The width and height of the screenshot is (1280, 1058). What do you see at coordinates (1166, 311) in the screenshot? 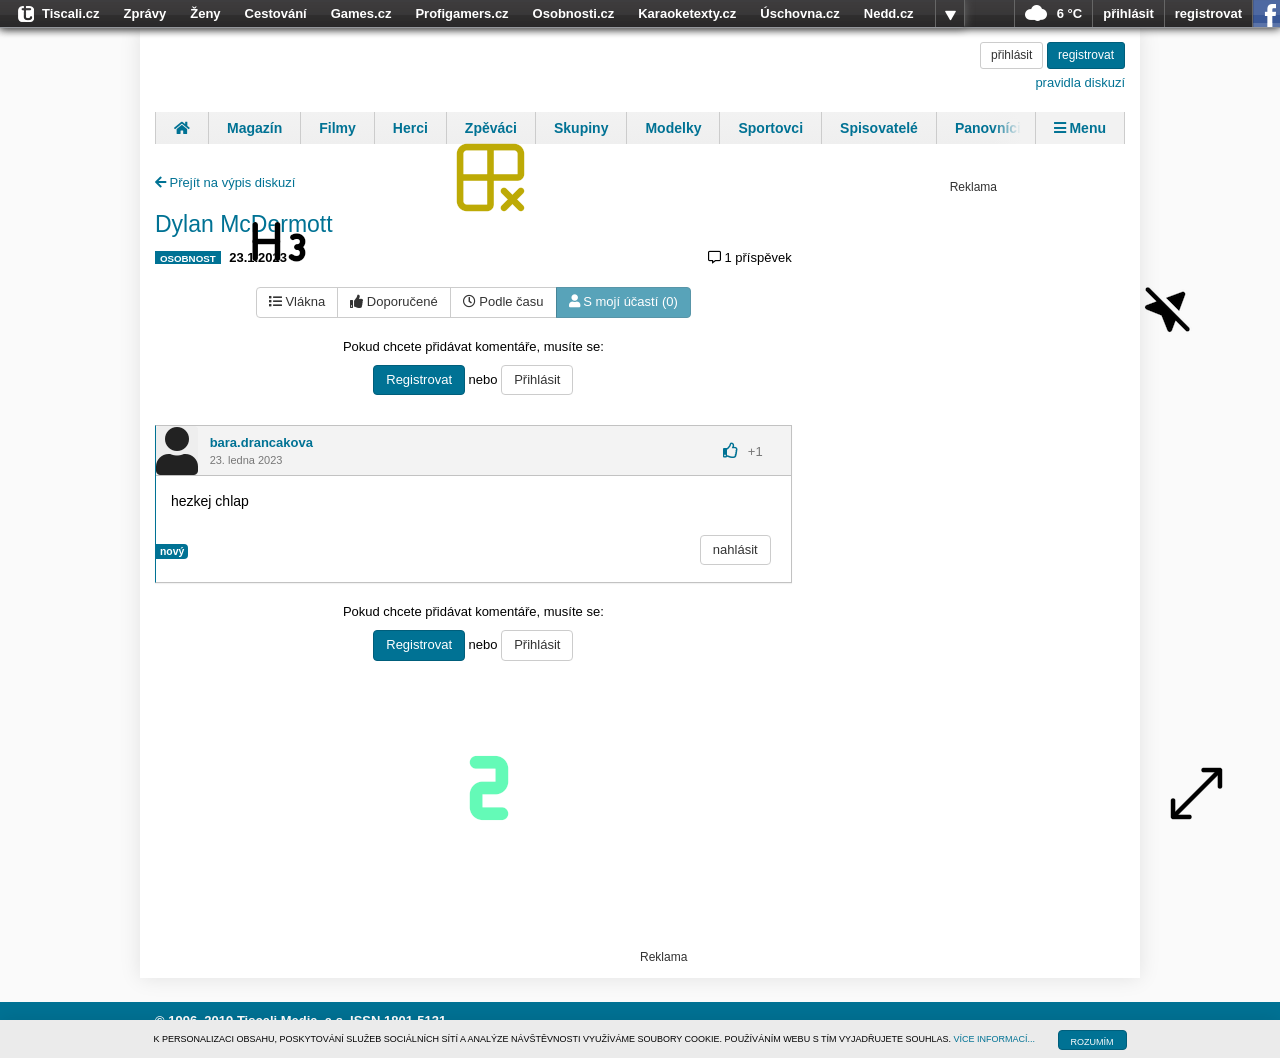
I see `location sharing is currently disabled` at bounding box center [1166, 311].